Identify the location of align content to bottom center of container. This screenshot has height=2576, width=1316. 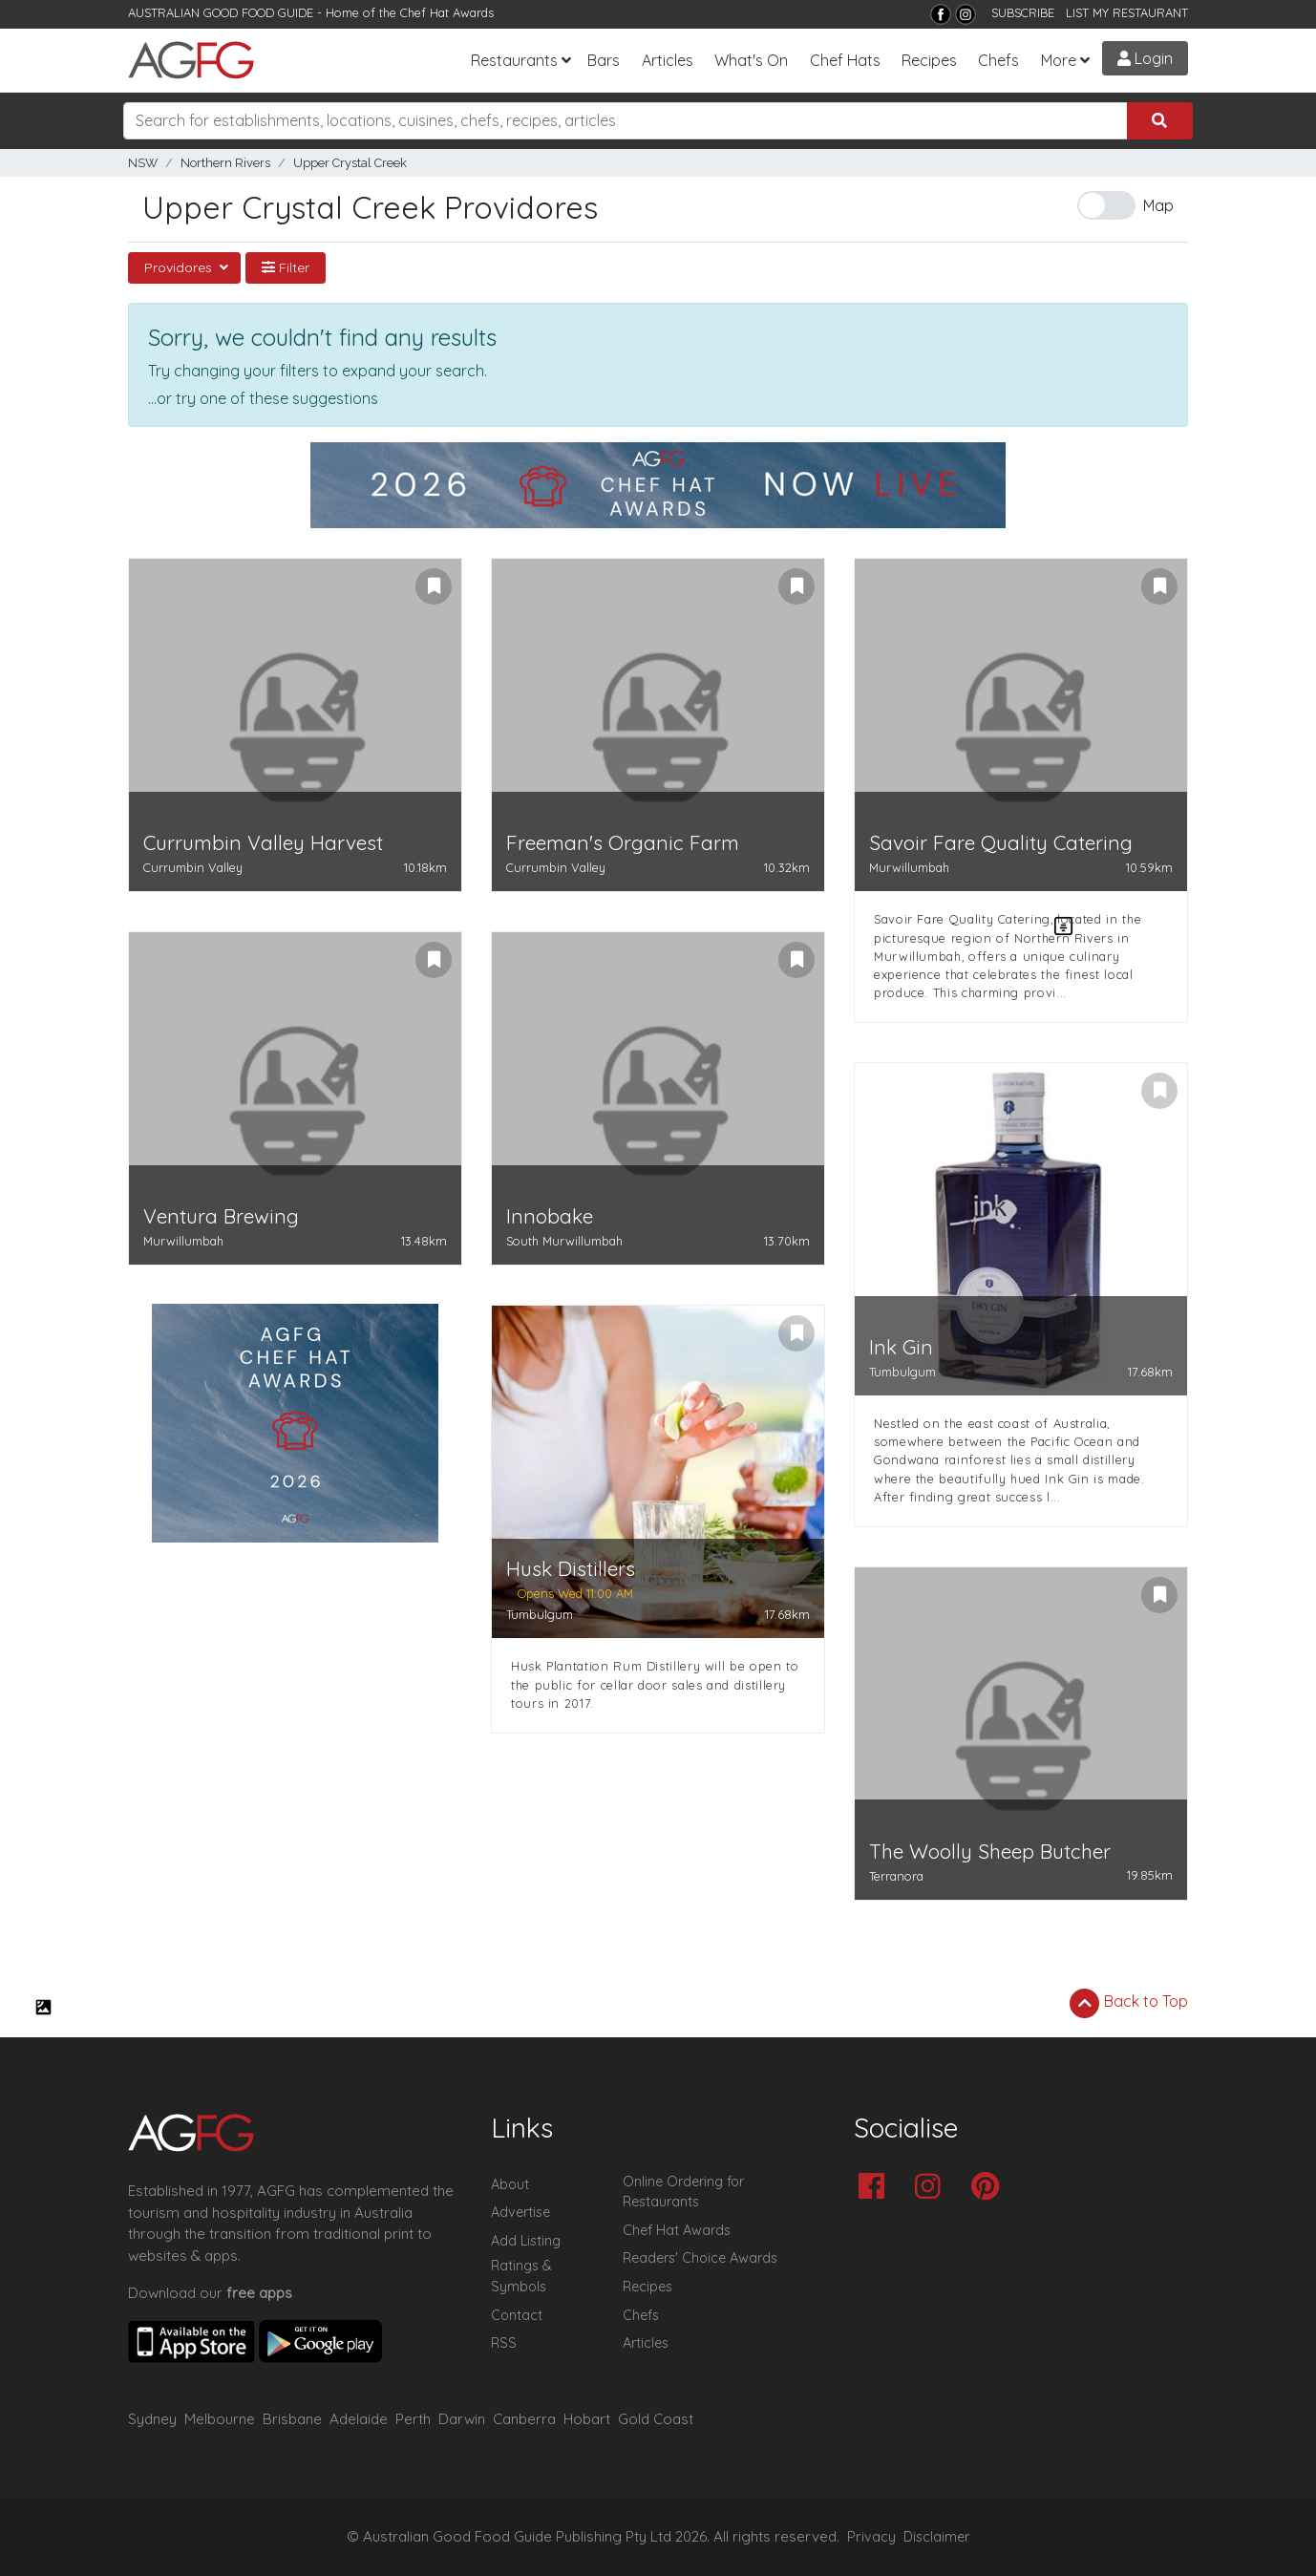
(1063, 926).